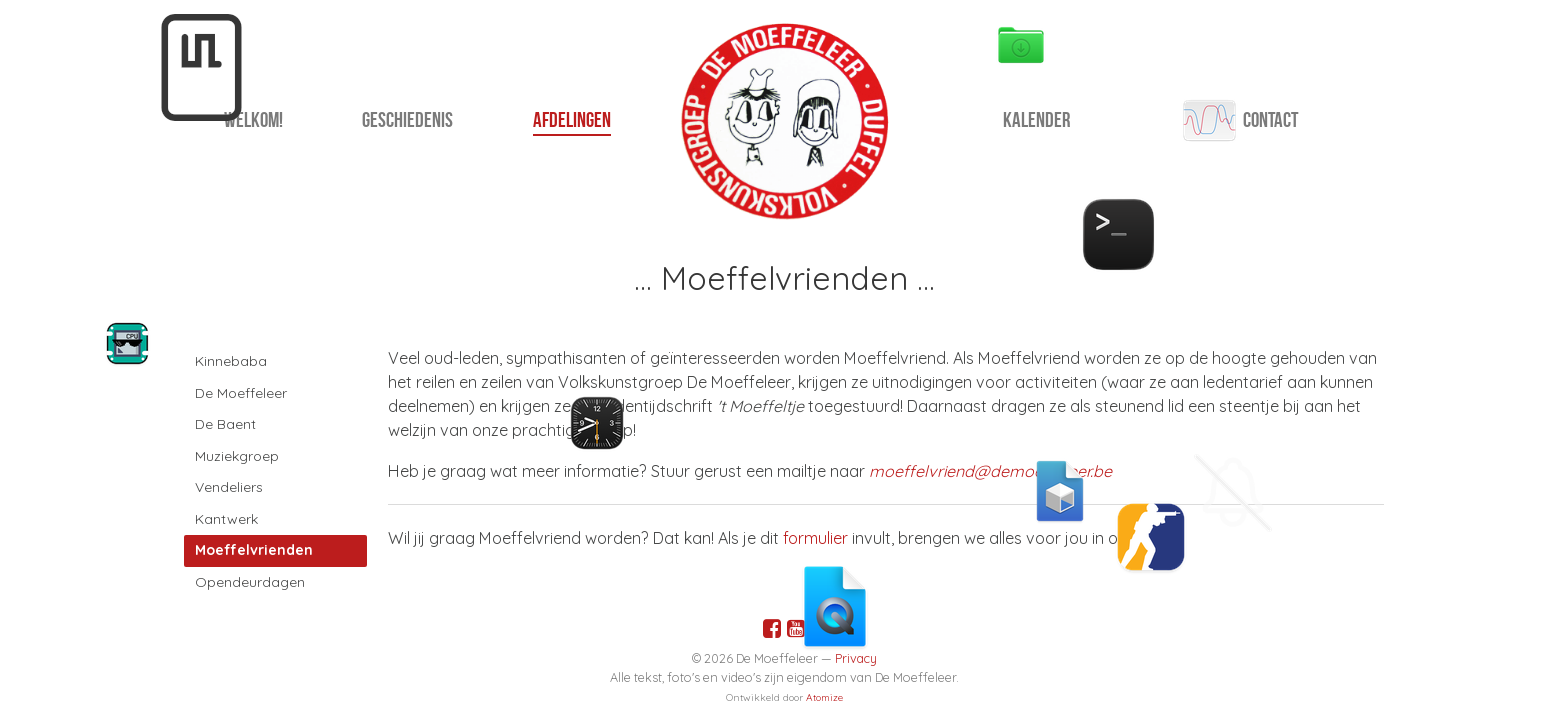 Image resolution: width=1568 pixels, height=723 pixels. I want to click on launch counter-strike 2, so click(1151, 537).